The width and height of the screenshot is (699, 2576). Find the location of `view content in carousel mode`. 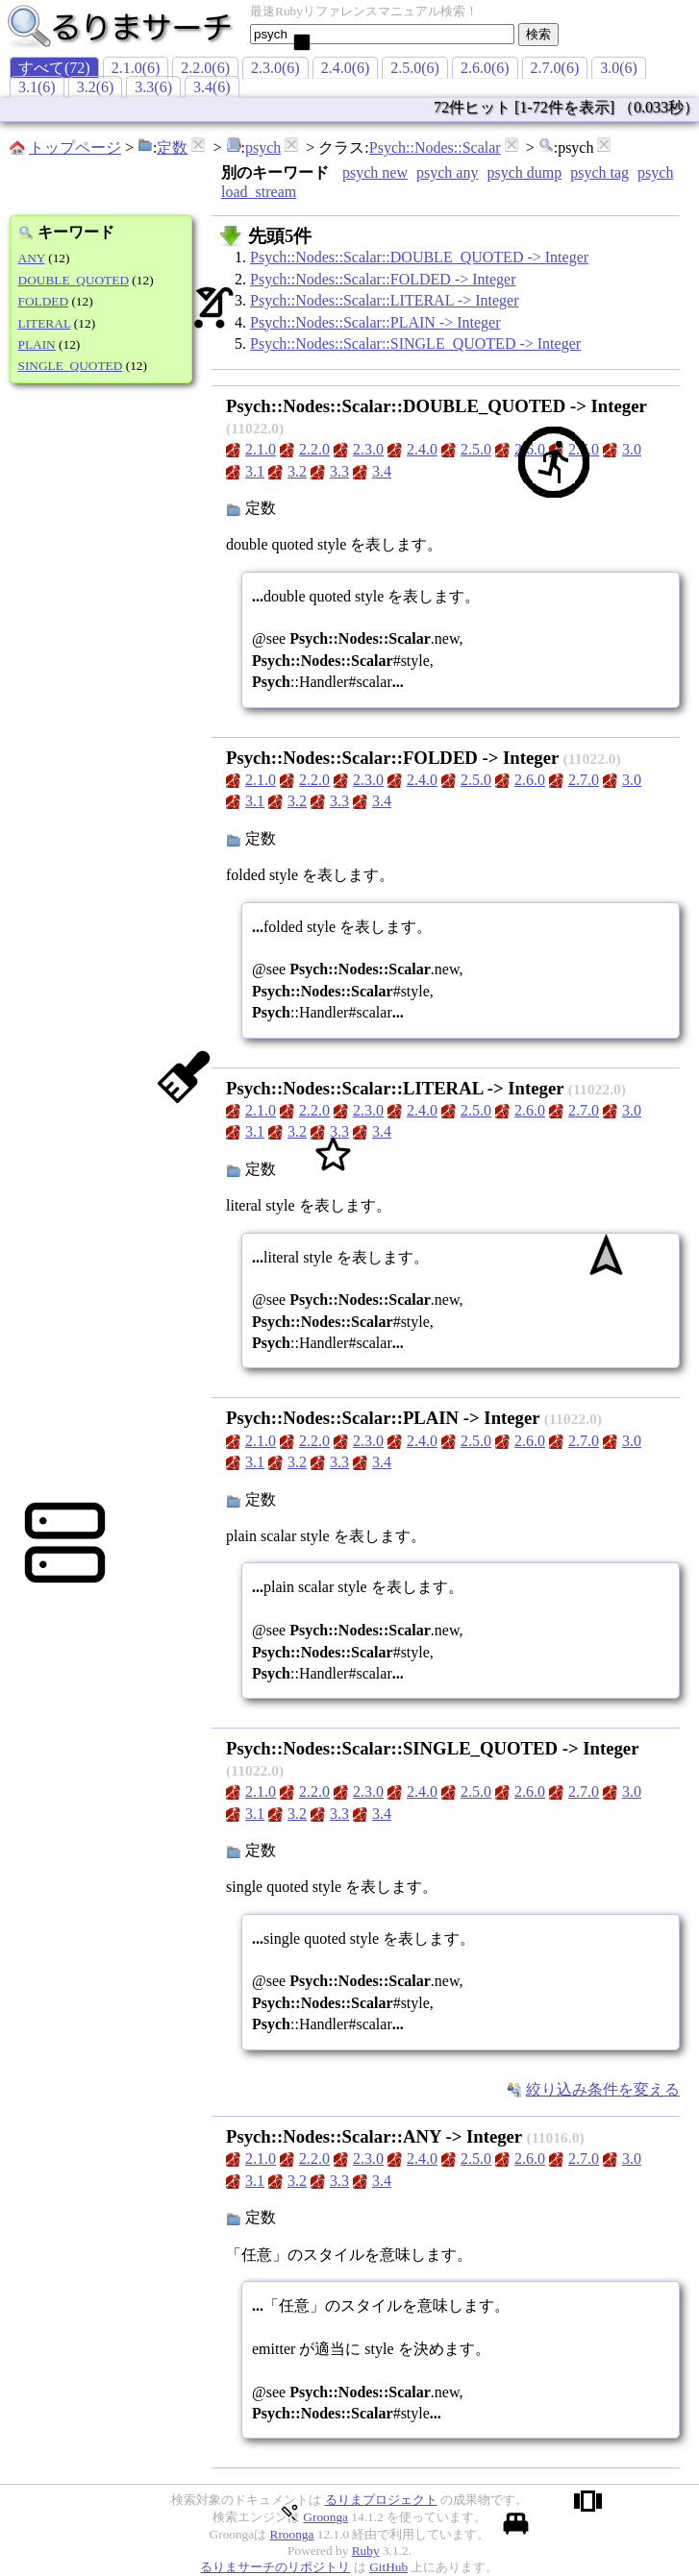

view content in carousel mode is located at coordinates (587, 2501).